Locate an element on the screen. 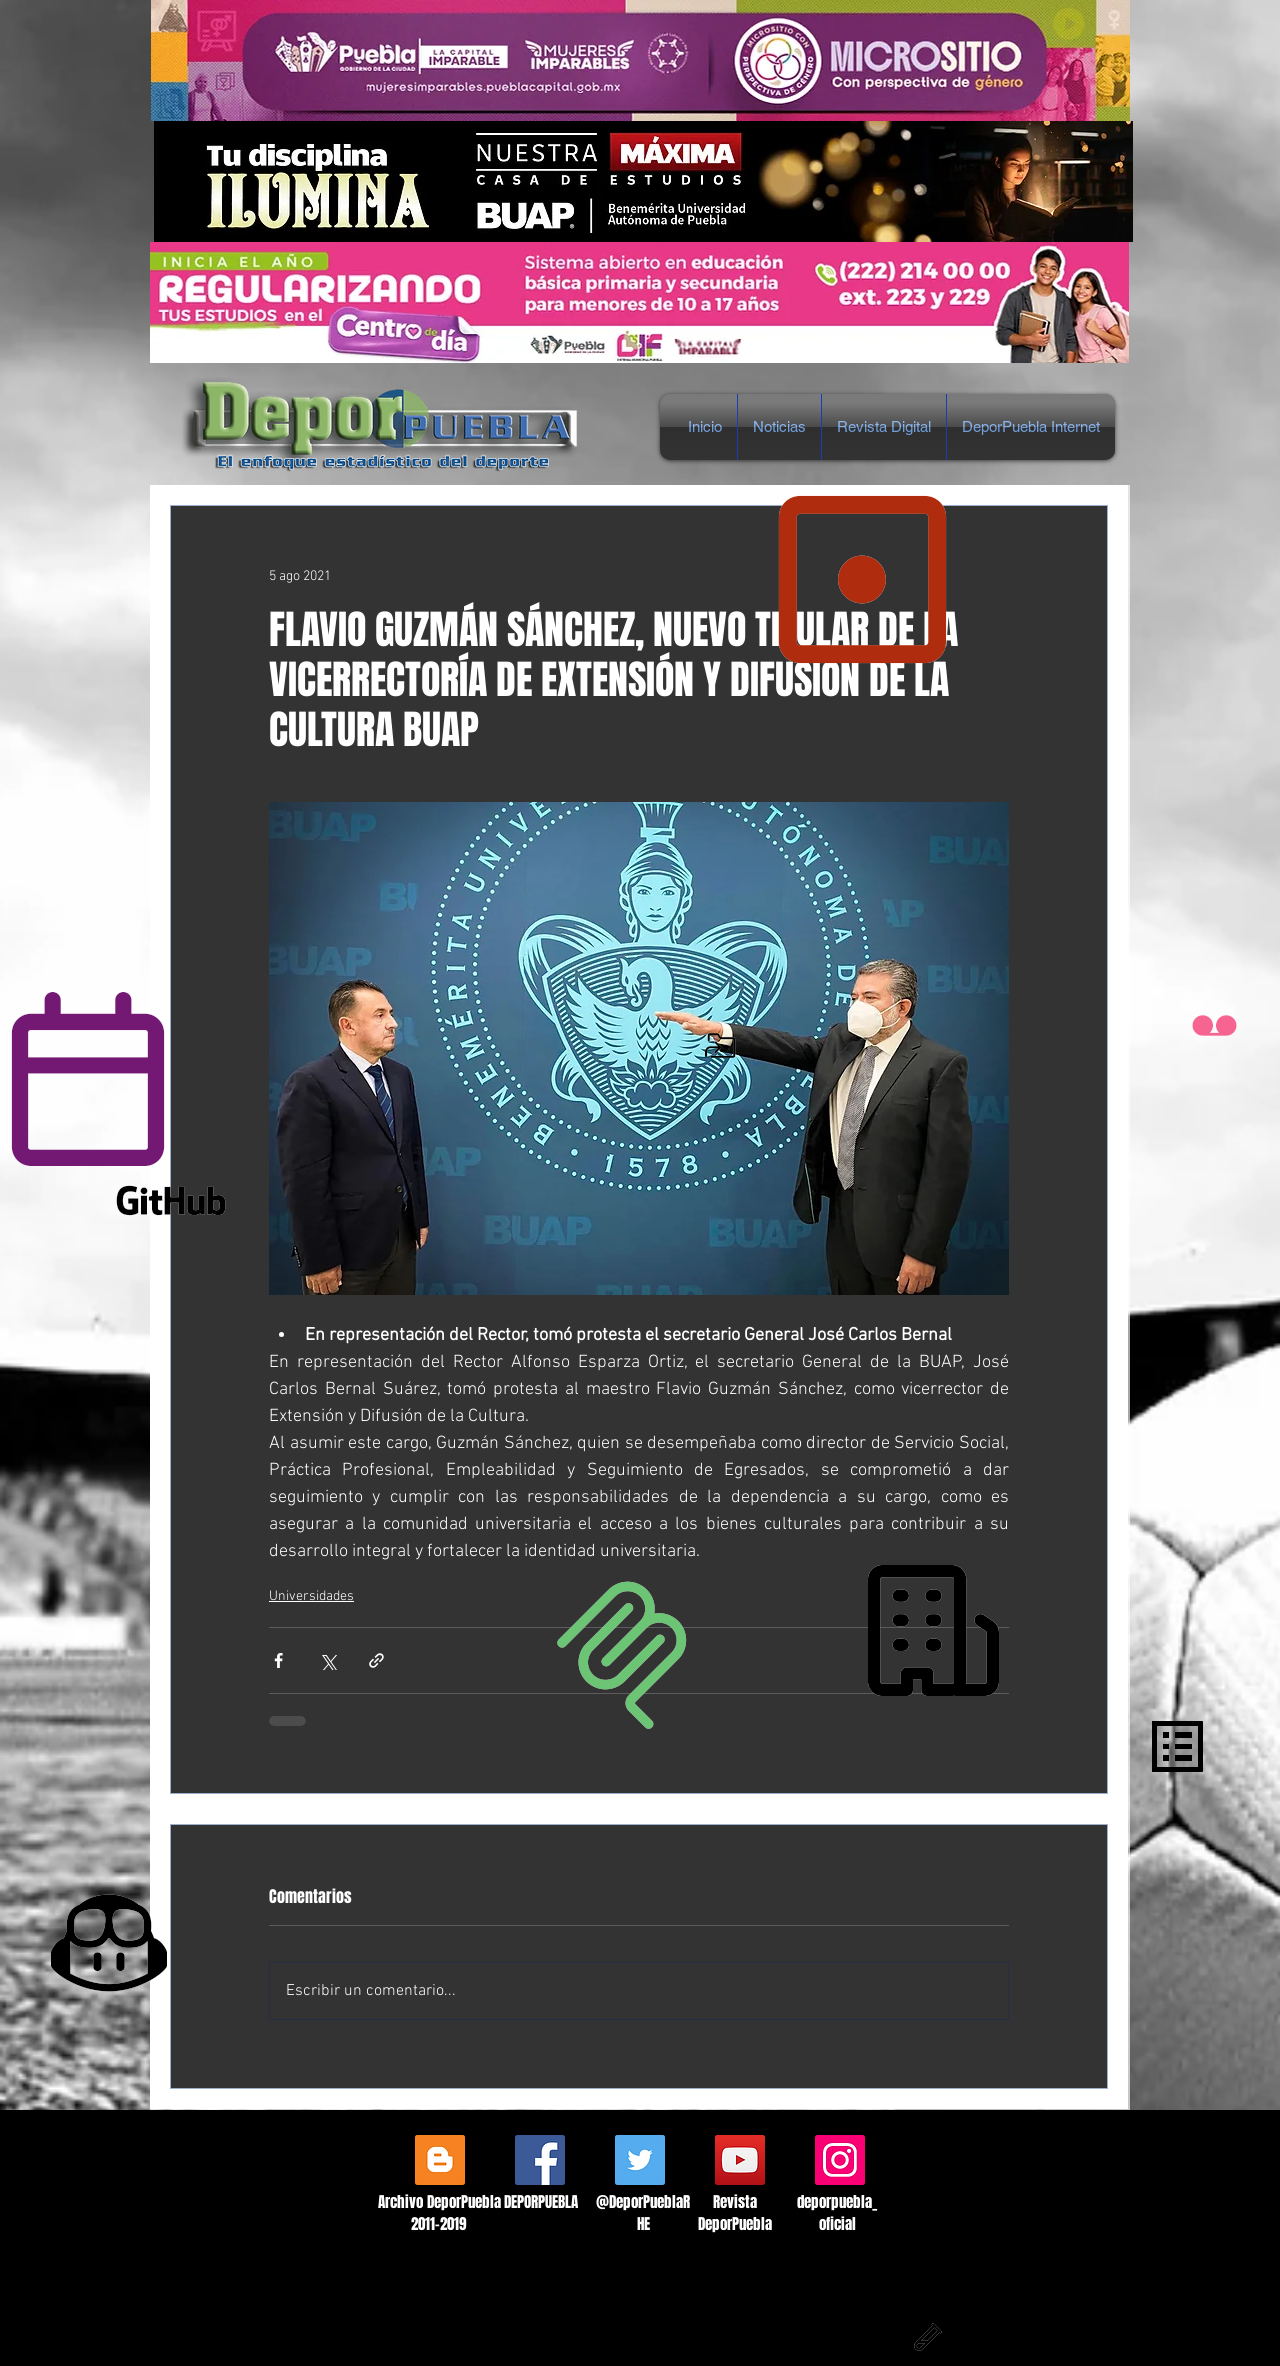  view organization settings is located at coordinates (933, 1630).